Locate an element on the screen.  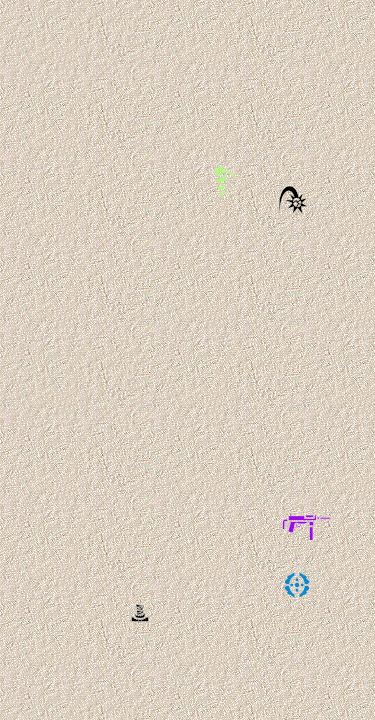
activate tornado stomp attack is located at coordinates (140, 613).